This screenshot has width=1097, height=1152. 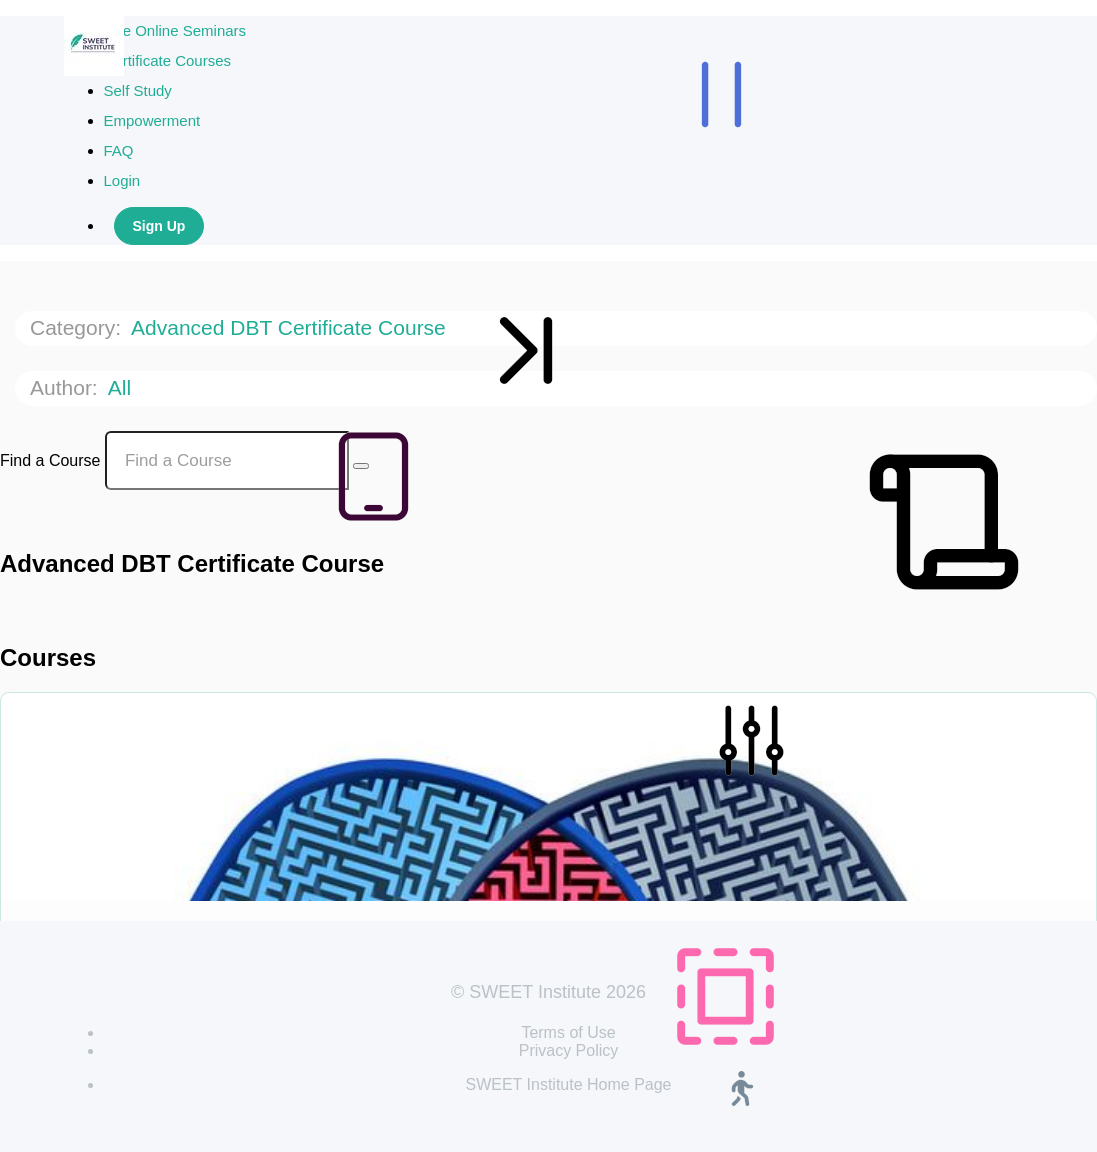 What do you see at coordinates (751, 740) in the screenshot?
I see `adjust settings or preferences` at bounding box center [751, 740].